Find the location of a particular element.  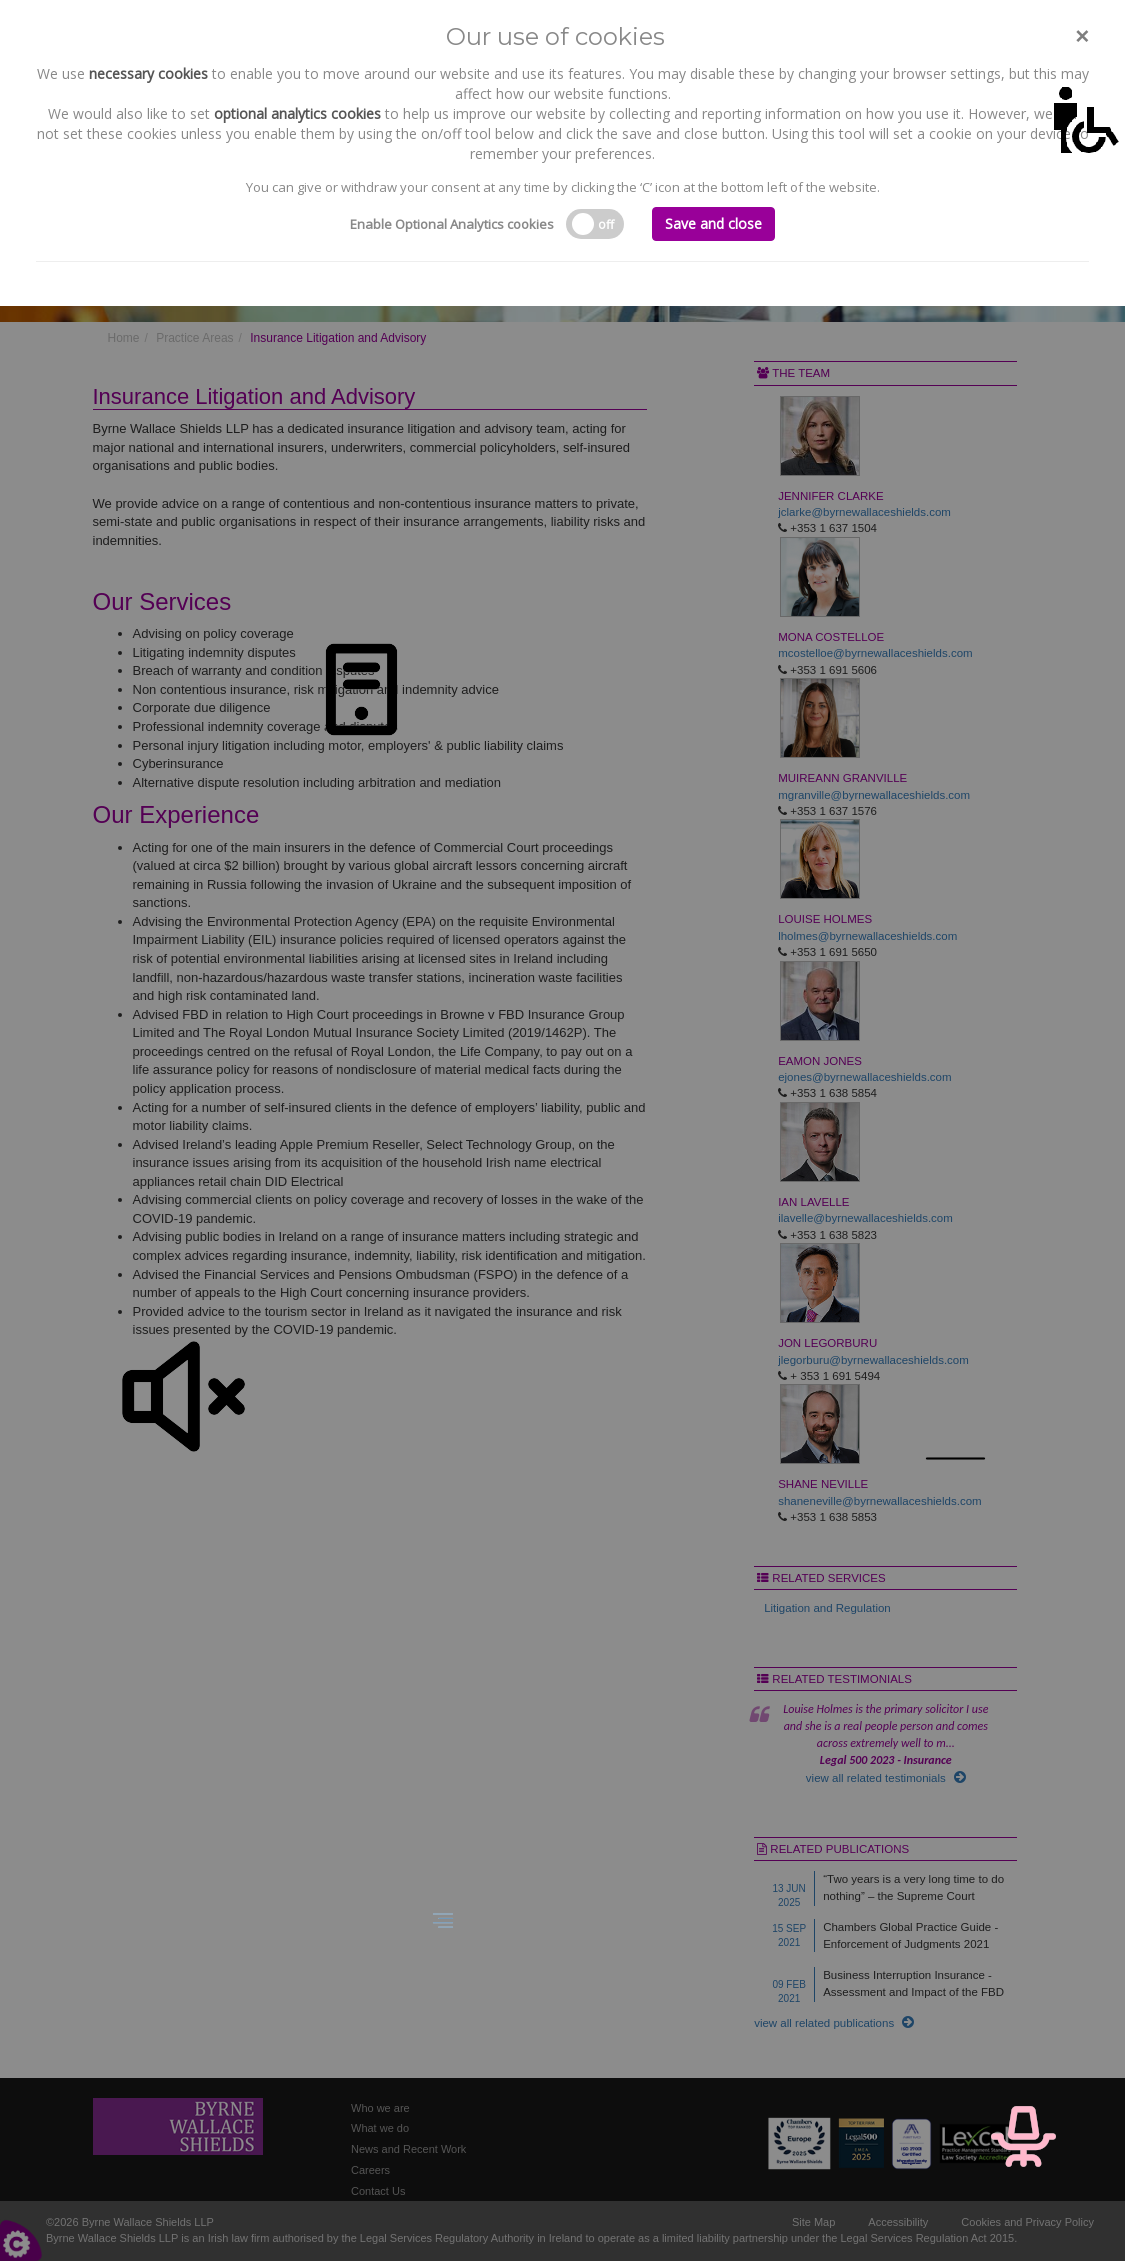

wheelchair accessible pickup location is located at coordinates (1084, 120).